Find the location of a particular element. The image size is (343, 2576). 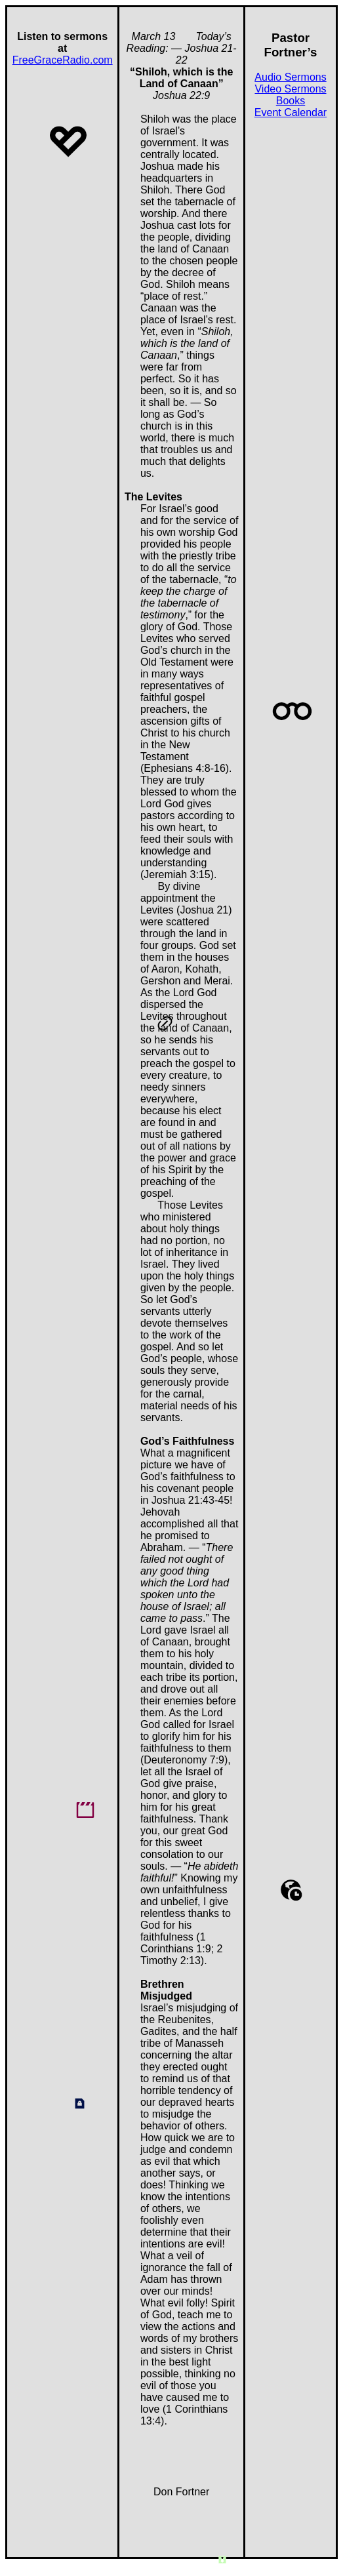

access video or film editing tools is located at coordinates (85, 1810).